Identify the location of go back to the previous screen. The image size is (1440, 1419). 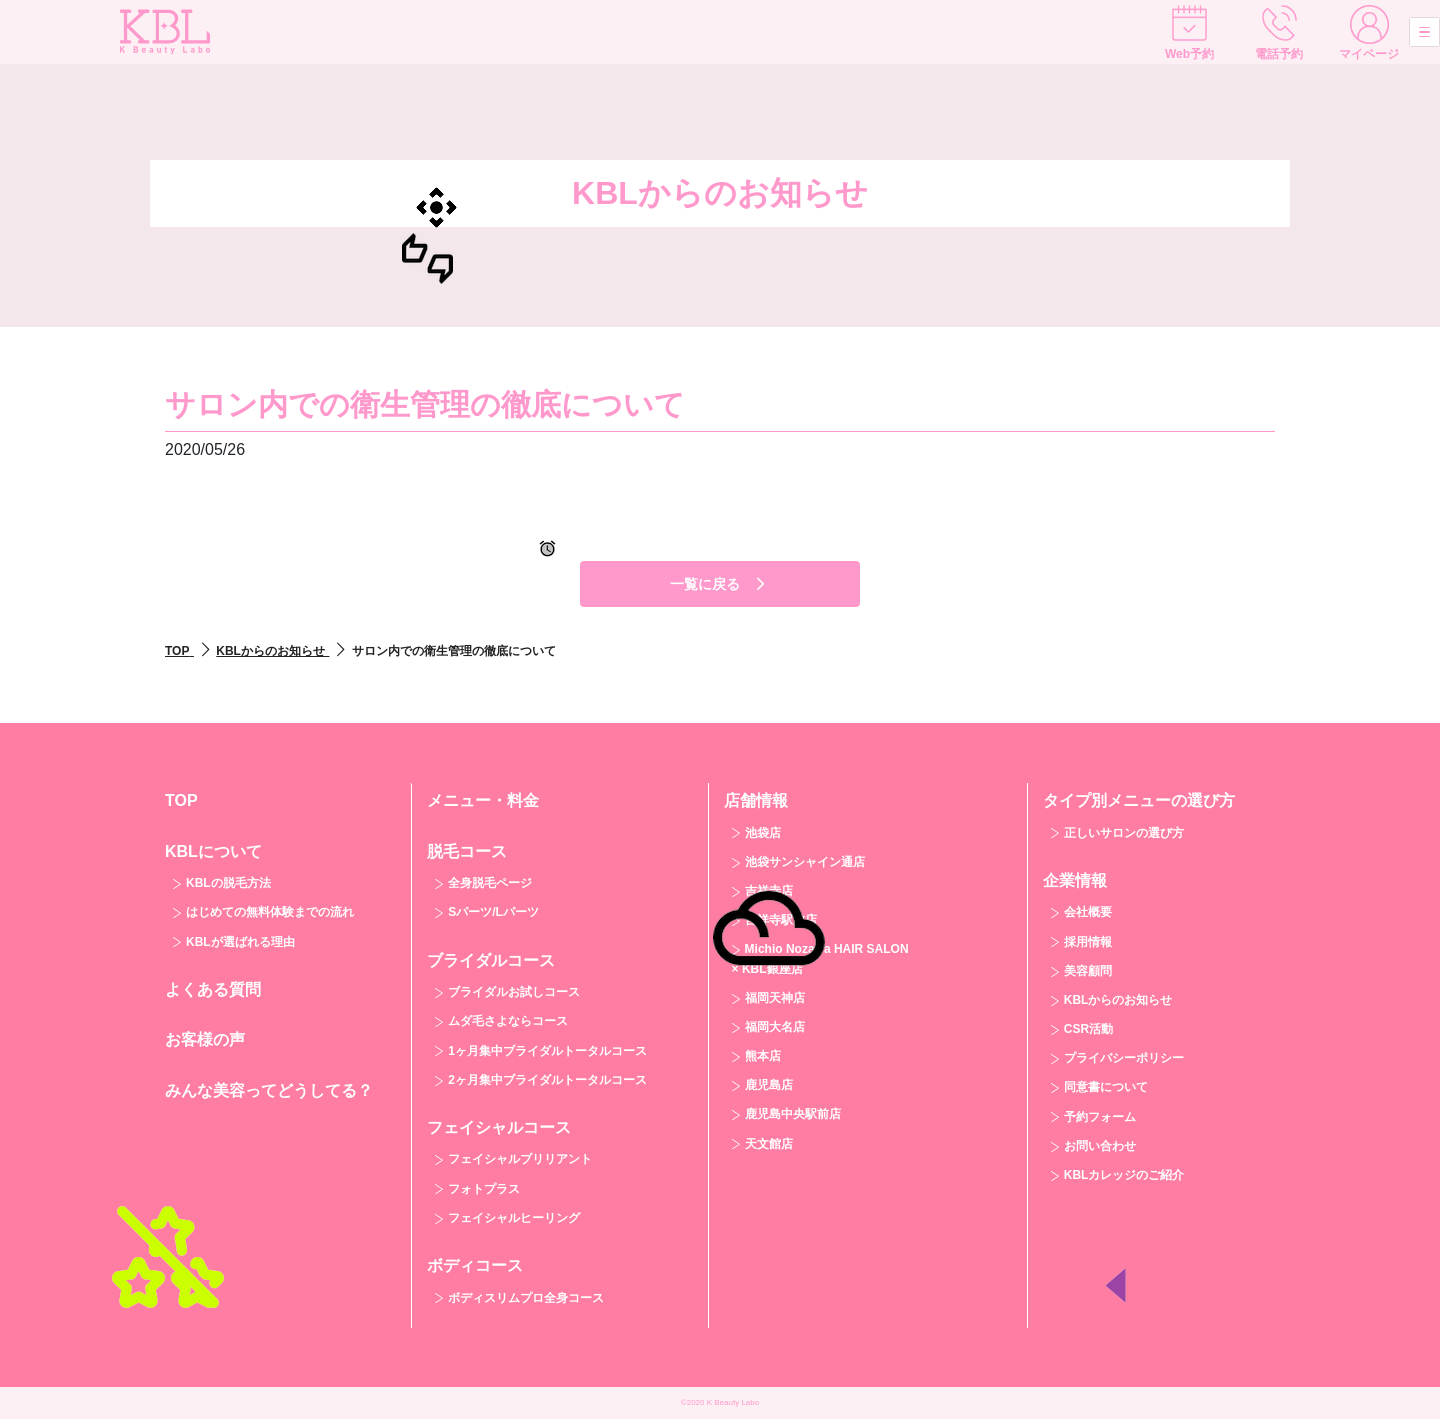
(1115, 1285).